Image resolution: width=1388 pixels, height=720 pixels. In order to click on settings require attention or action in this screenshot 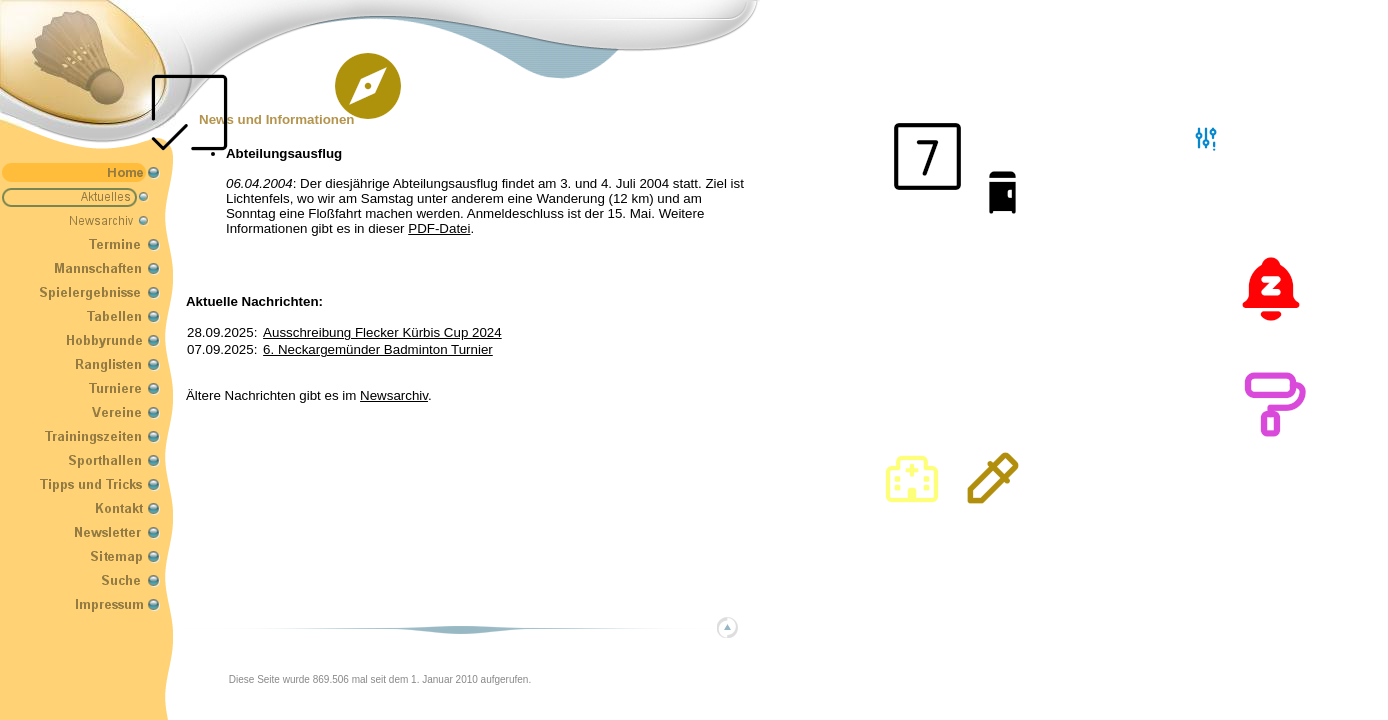, I will do `click(1206, 138)`.